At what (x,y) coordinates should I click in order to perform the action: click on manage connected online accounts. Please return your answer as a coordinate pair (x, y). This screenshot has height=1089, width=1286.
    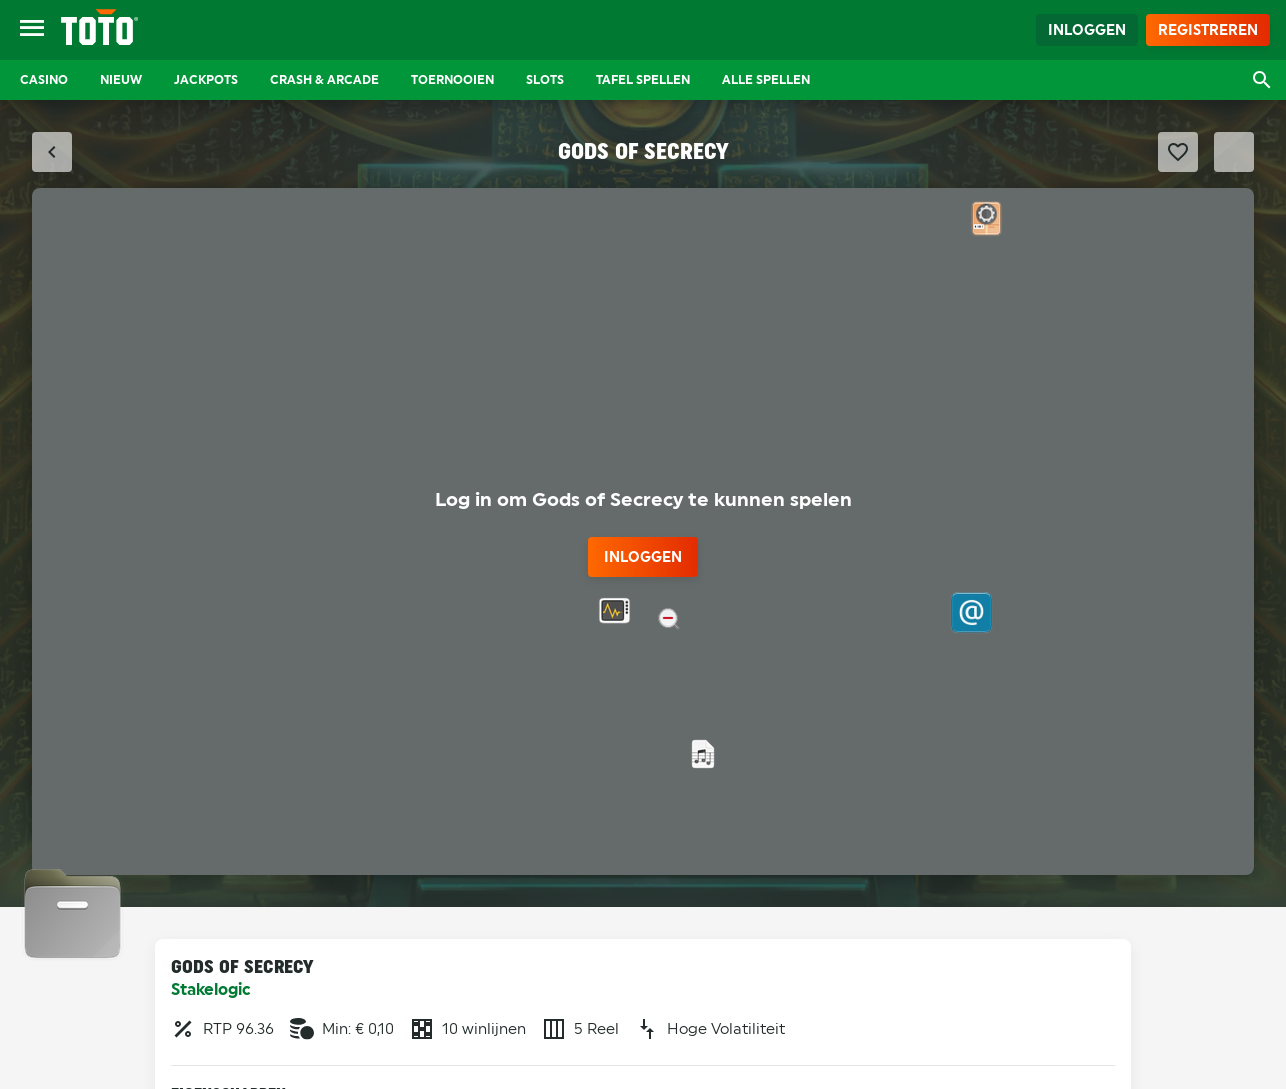
    Looking at the image, I should click on (971, 612).